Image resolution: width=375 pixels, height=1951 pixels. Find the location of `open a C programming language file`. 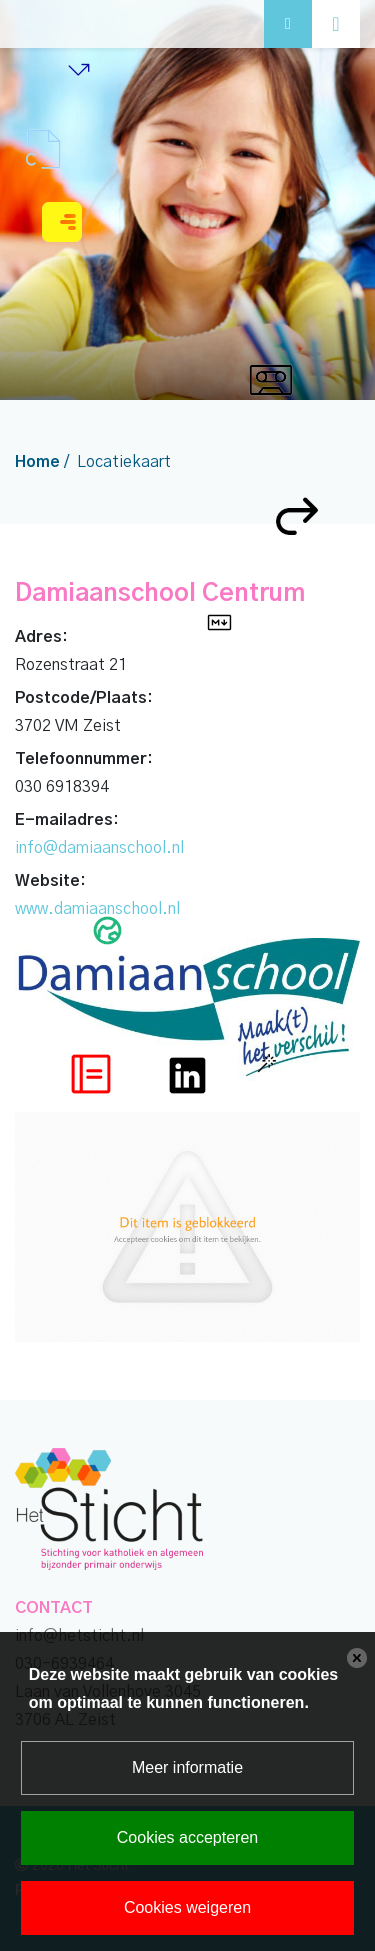

open a C programming language file is located at coordinates (44, 149).